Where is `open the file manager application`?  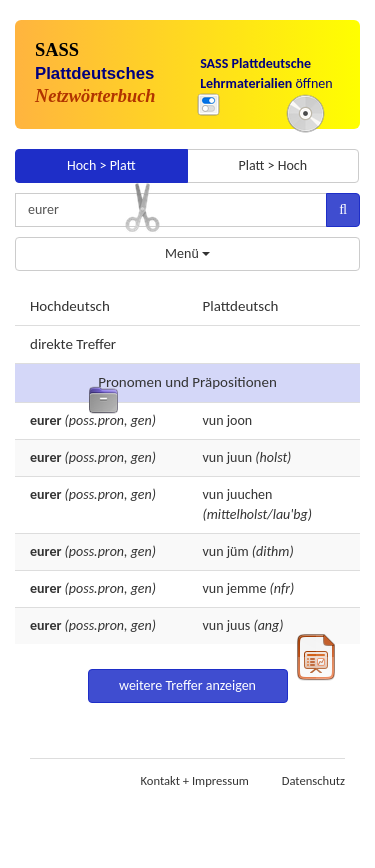 open the file manager application is located at coordinates (103, 399).